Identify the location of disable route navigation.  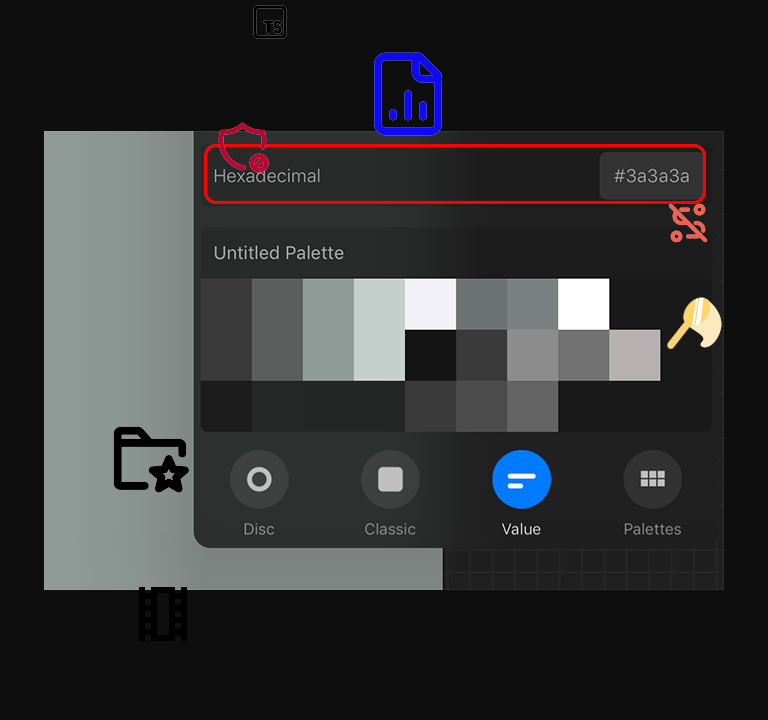
(688, 223).